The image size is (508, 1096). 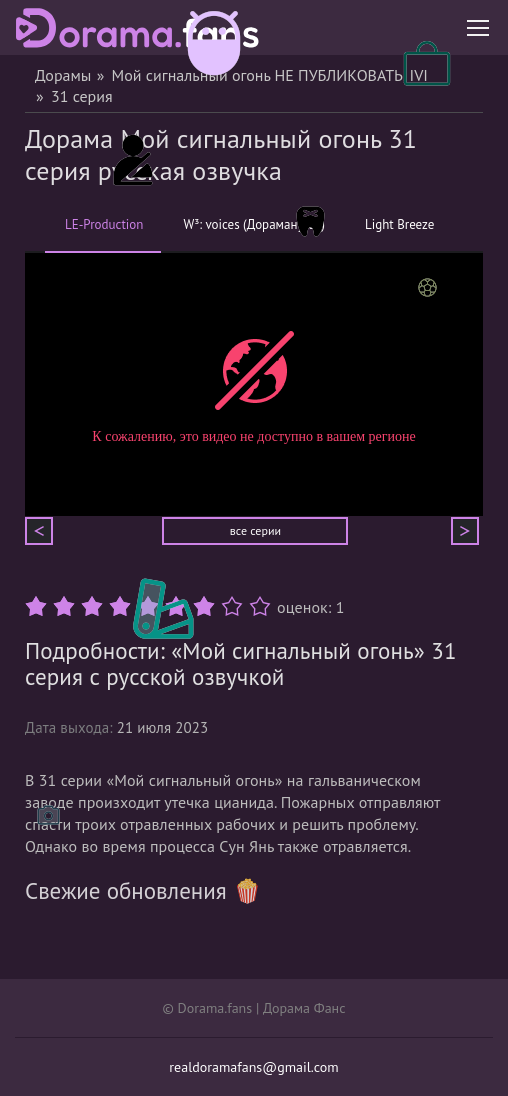 I want to click on access dental health information, so click(x=310, y=221).